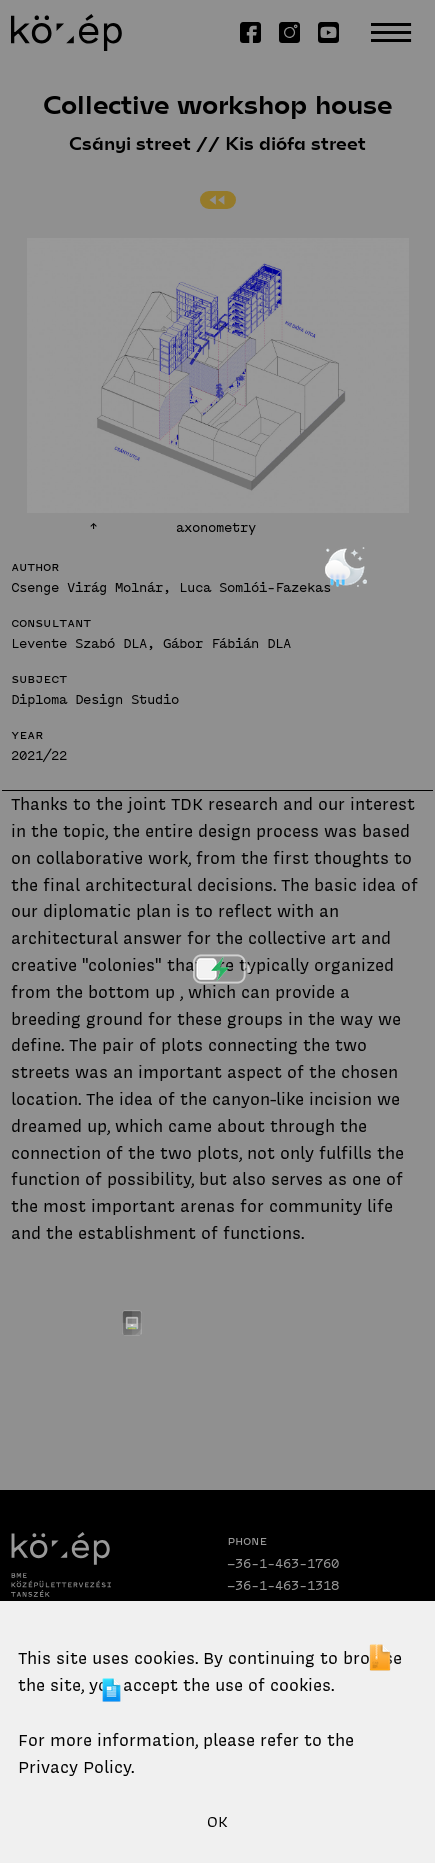  I want to click on indicates nighttime rain or showers in weather forecast, so click(346, 567).